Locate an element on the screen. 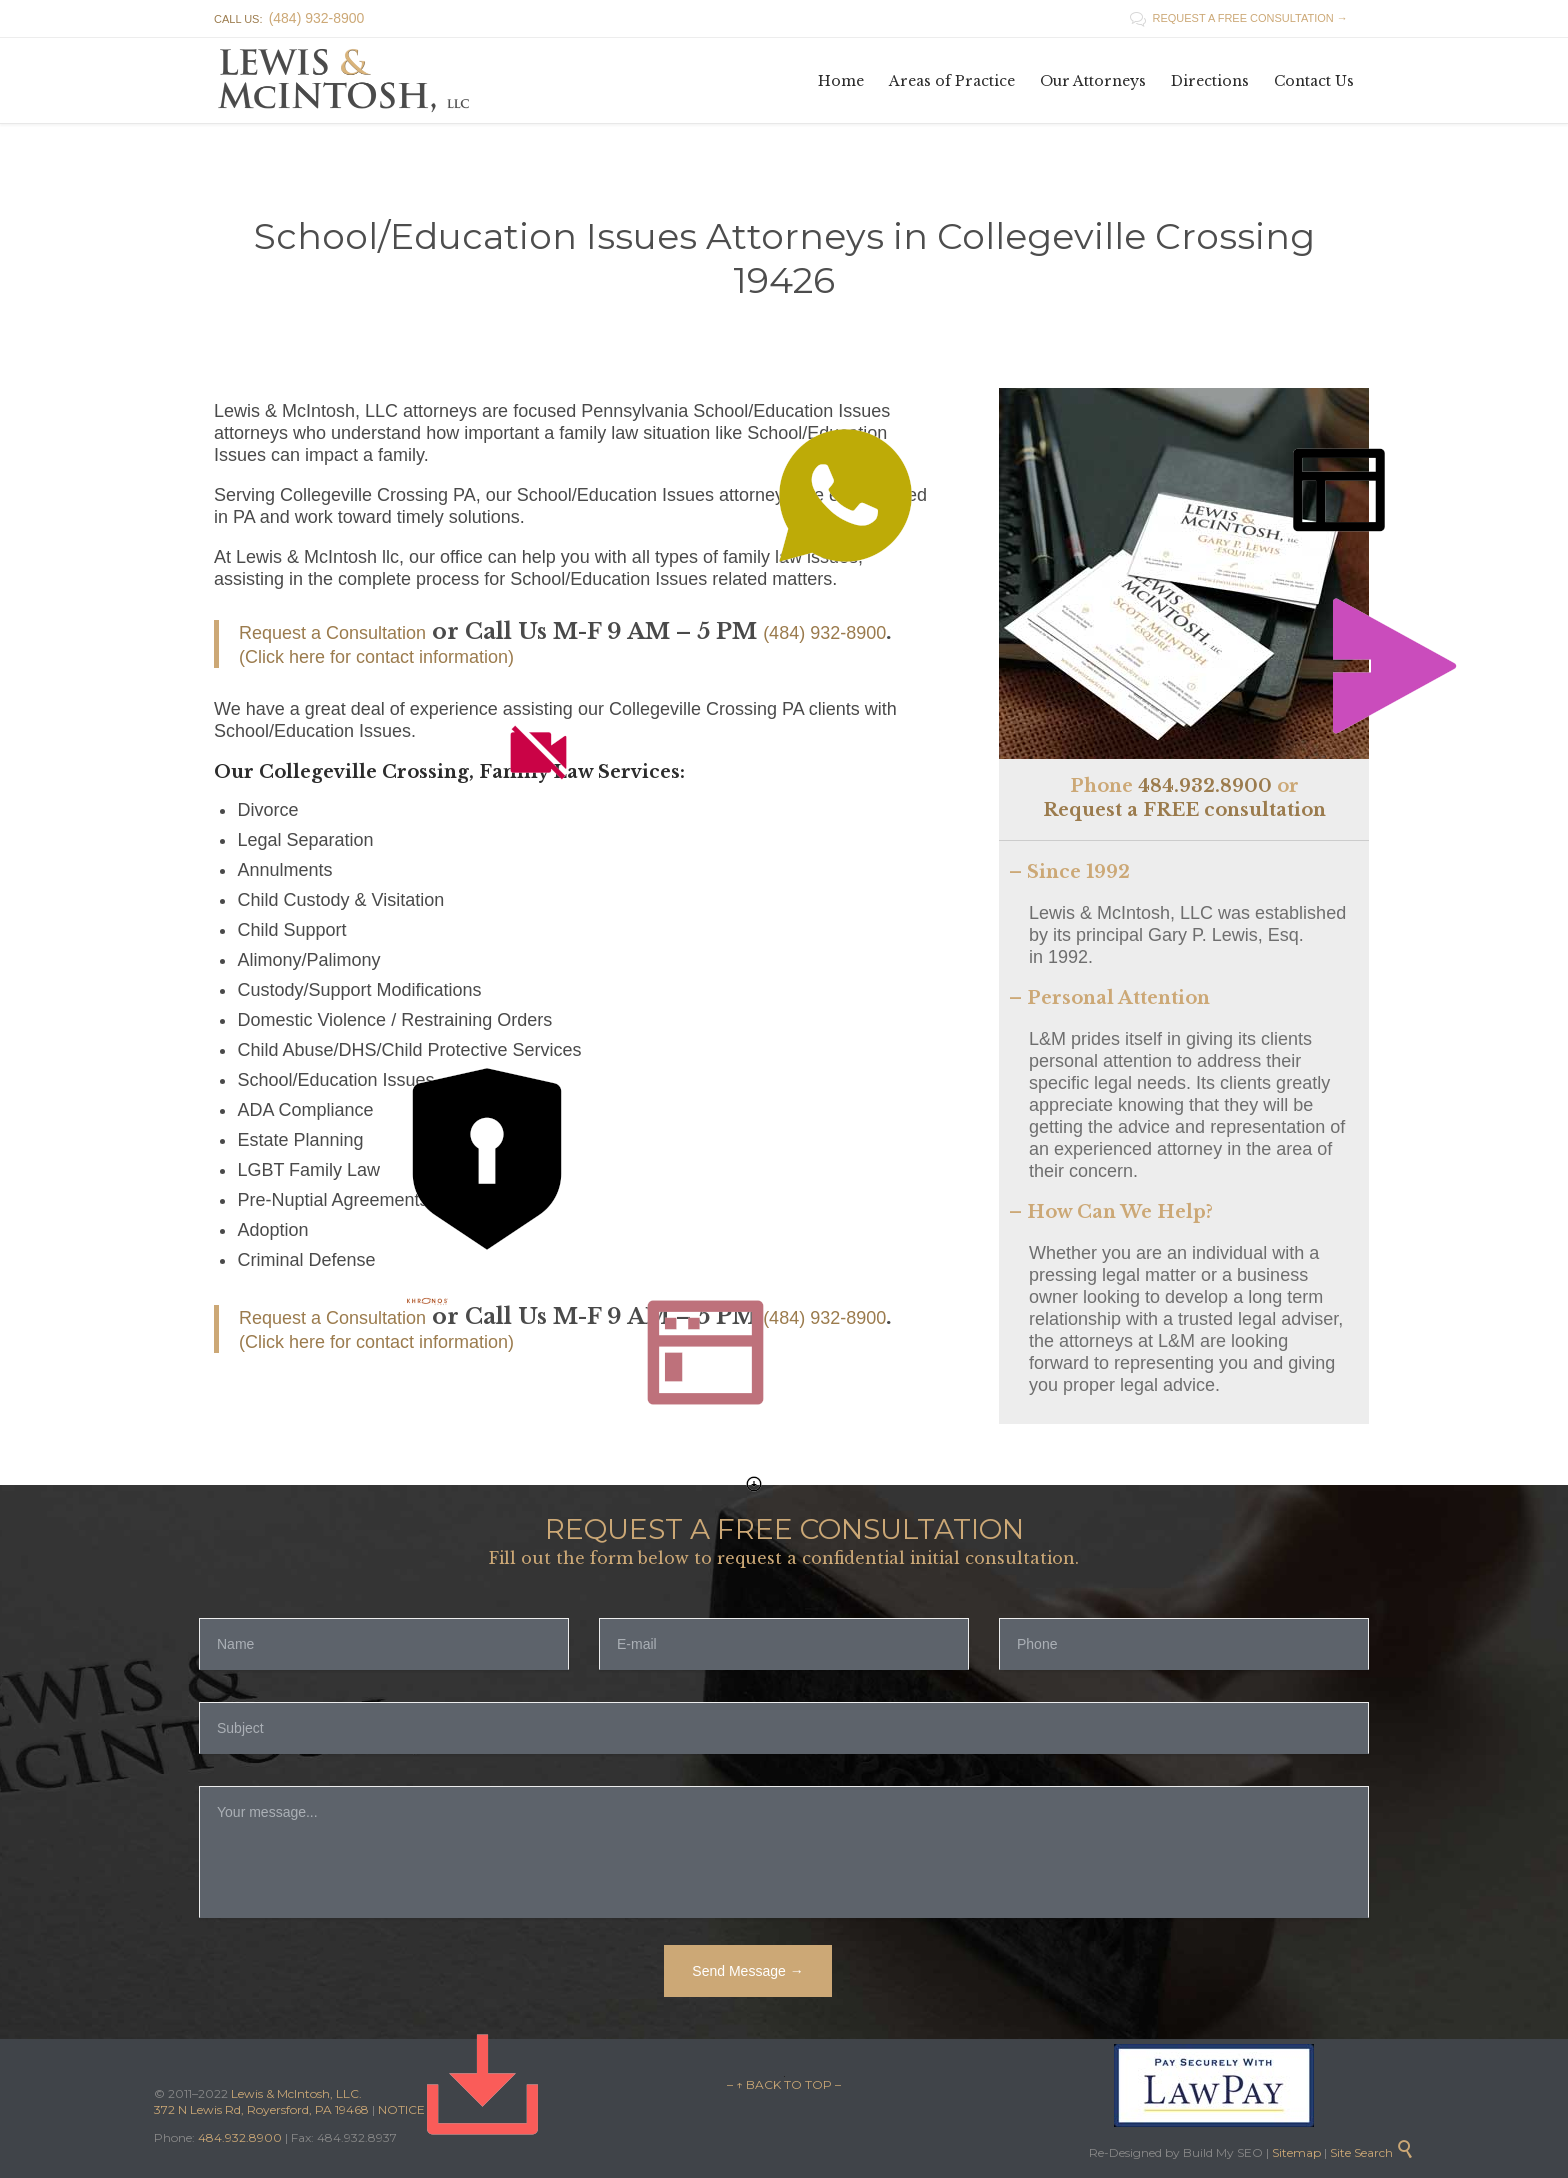 This screenshot has height=2178, width=1568. open terminal or command line interface is located at coordinates (705, 1352).